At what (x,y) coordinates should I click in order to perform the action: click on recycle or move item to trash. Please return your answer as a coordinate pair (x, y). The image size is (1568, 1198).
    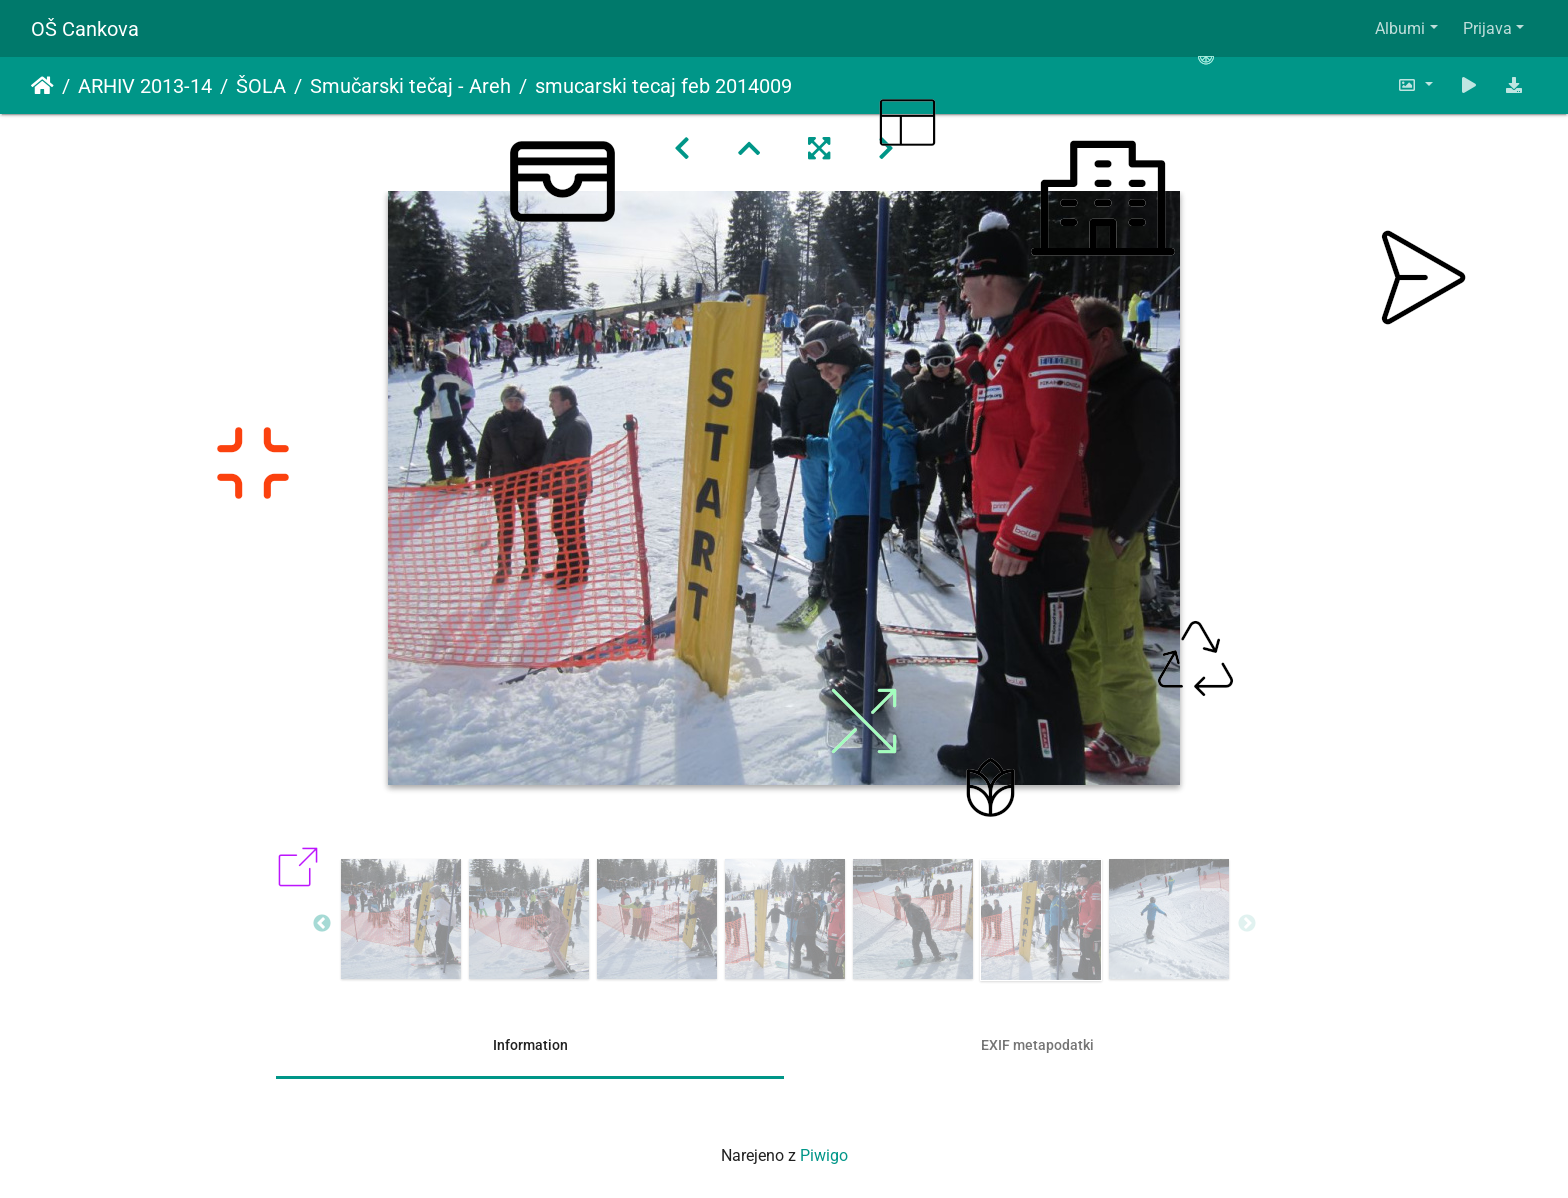
    Looking at the image, I should click on (1195, 658).